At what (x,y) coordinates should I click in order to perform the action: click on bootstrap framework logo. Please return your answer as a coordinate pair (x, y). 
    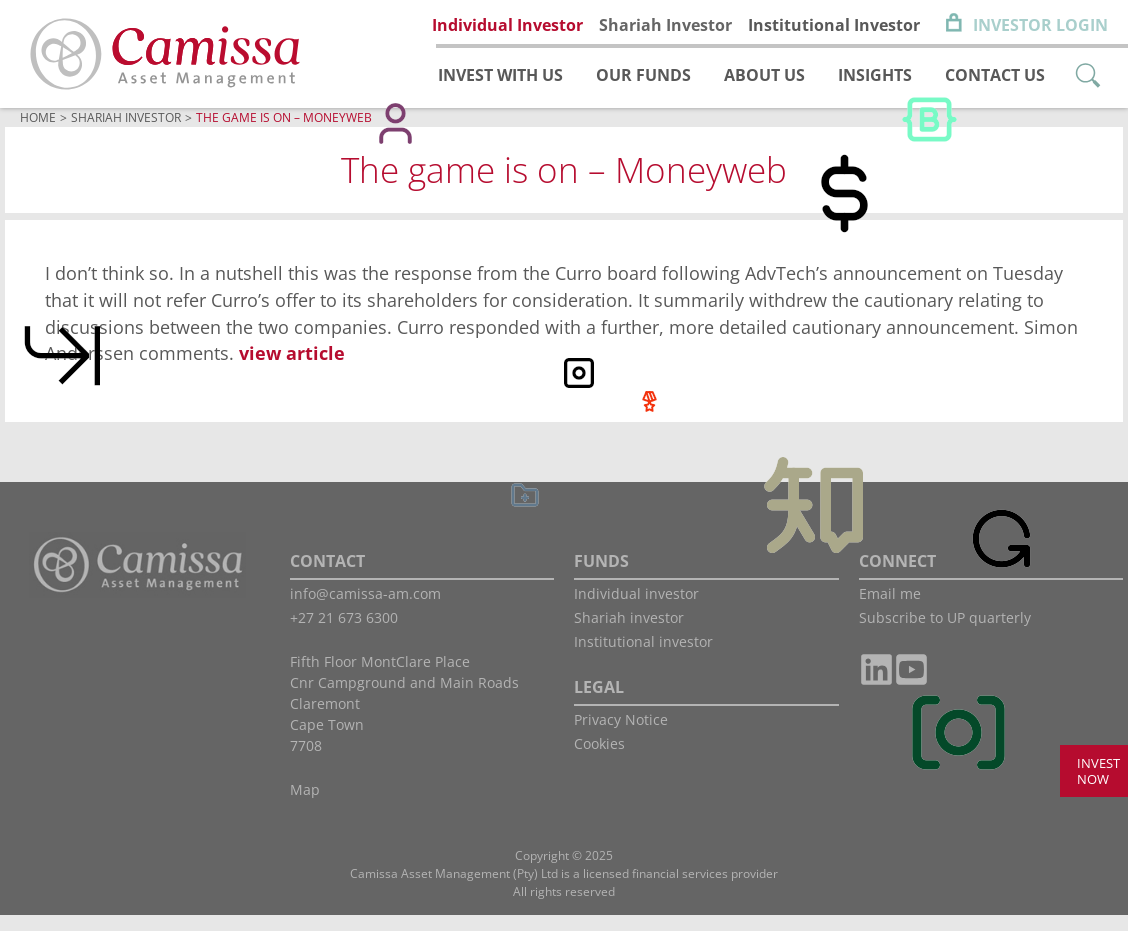
    Looking at the image, I should click on (929, 119).